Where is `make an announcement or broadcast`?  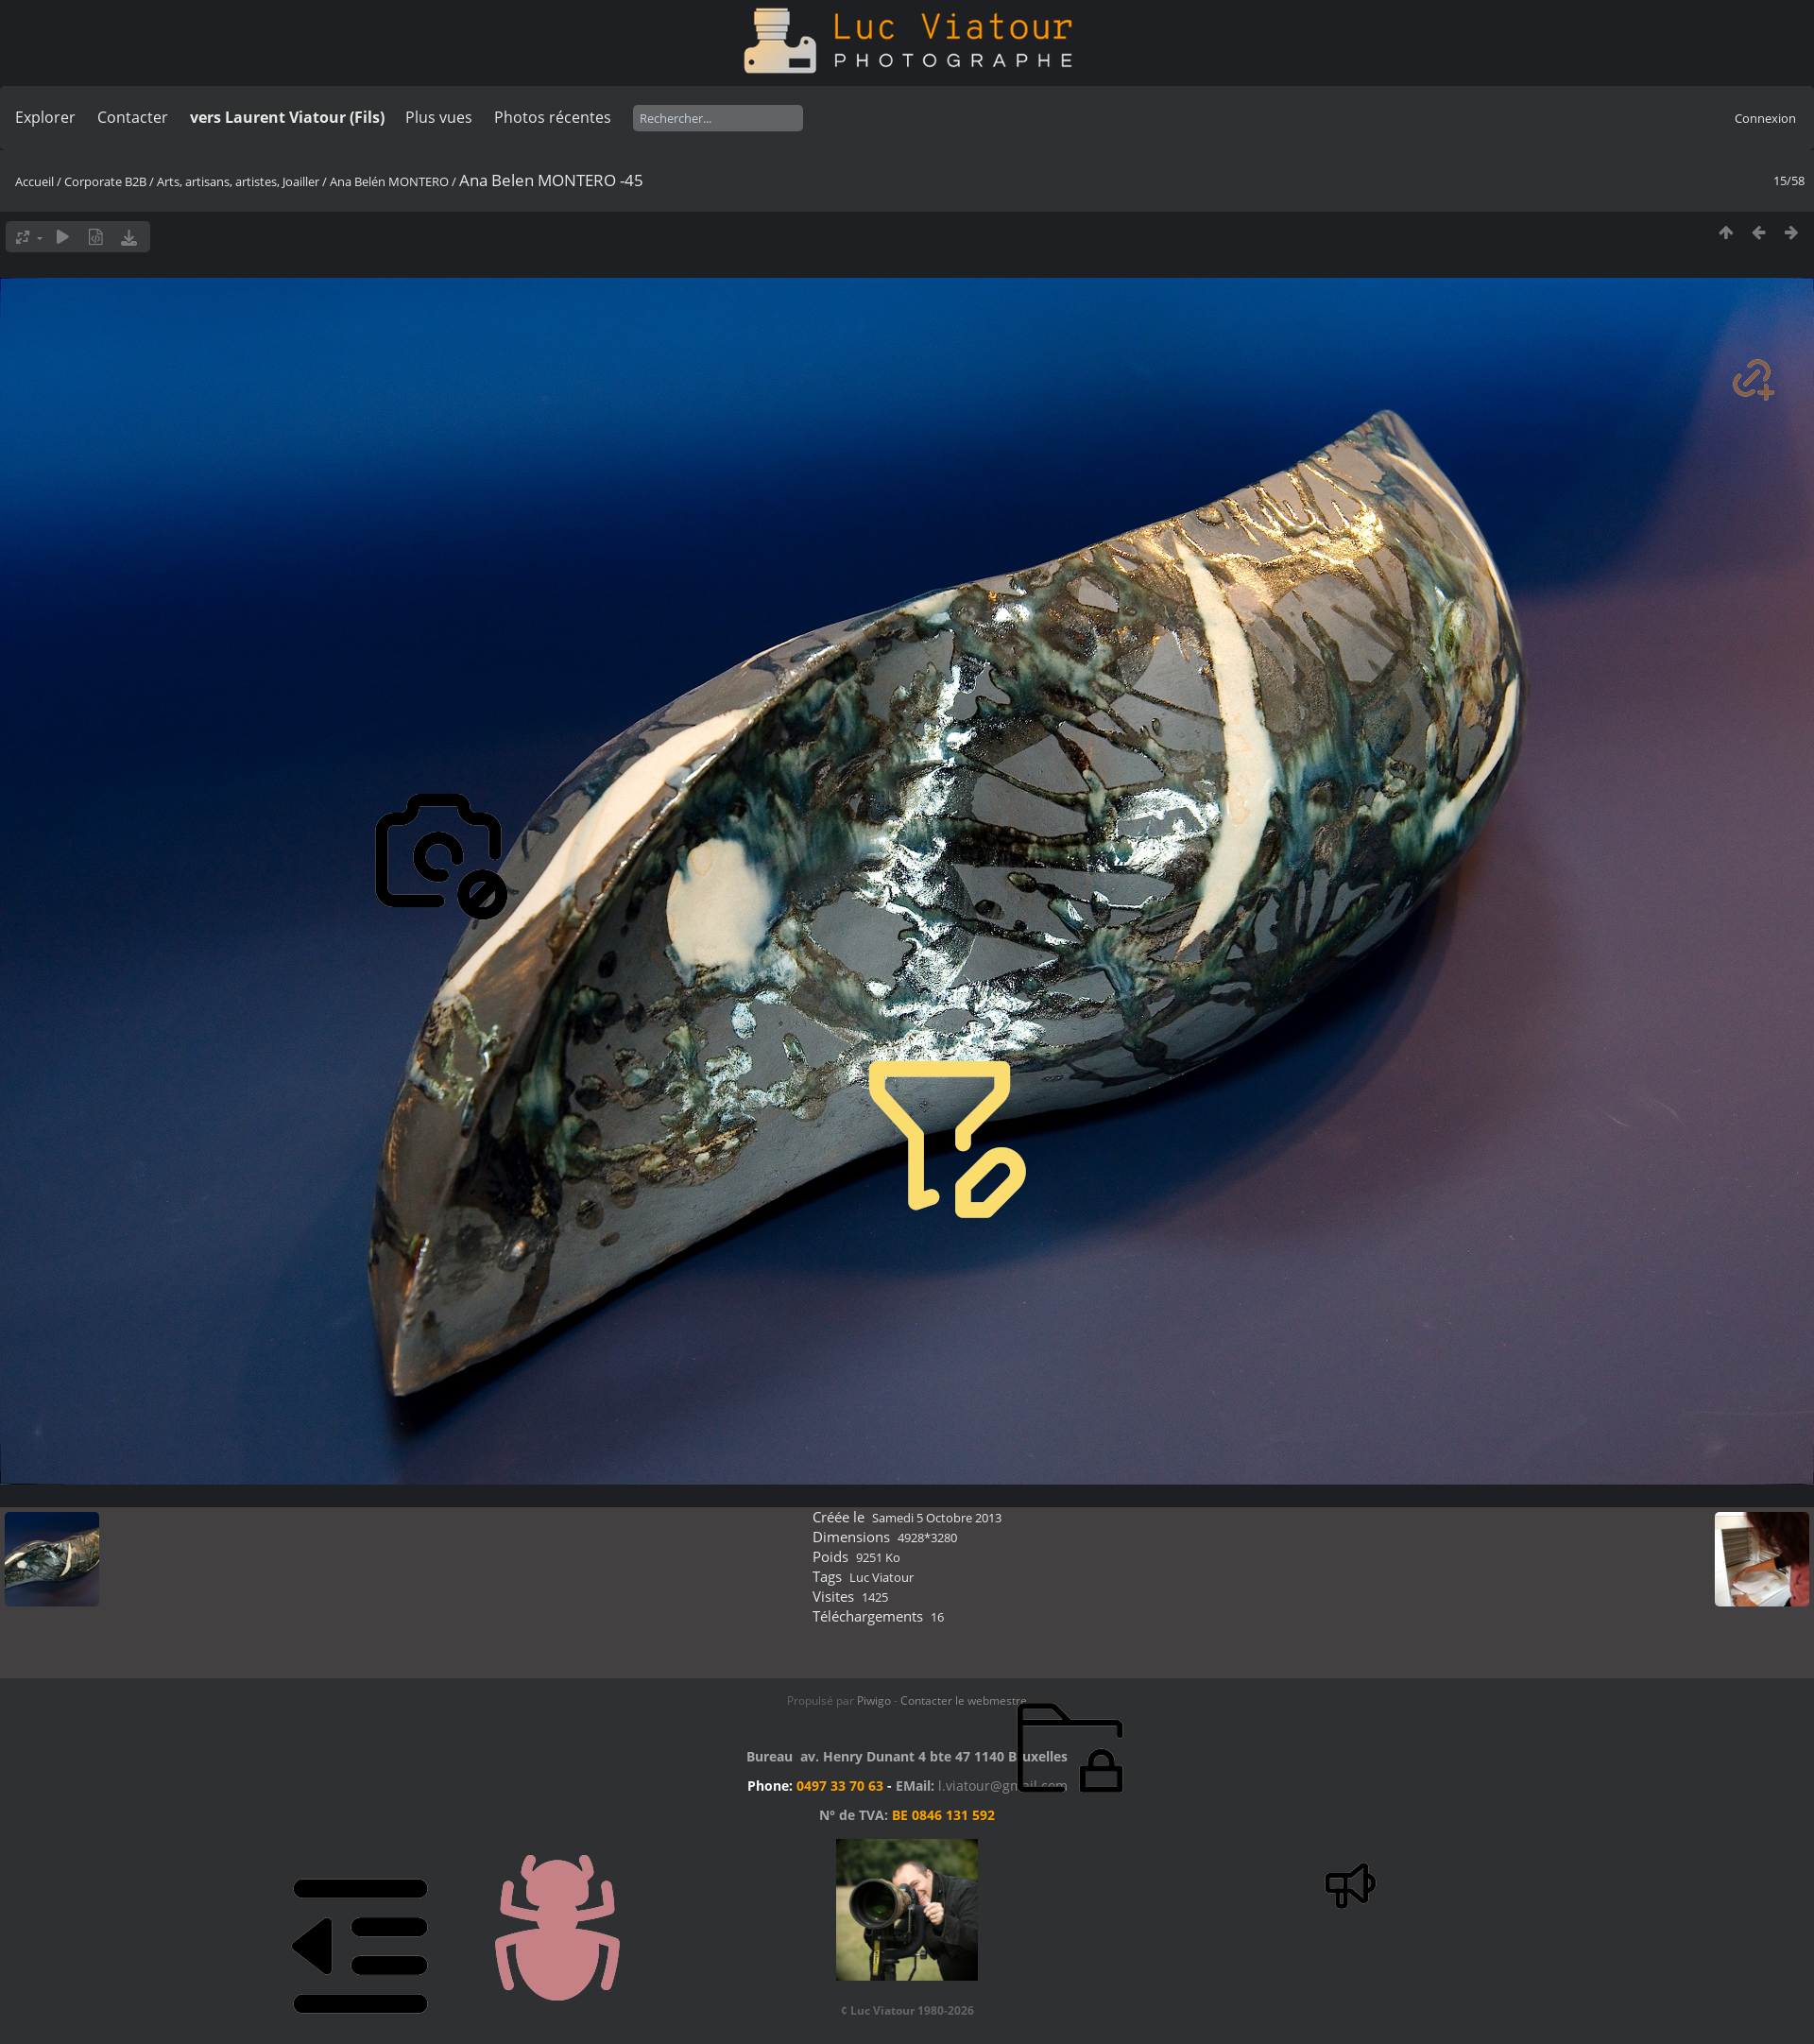 make an announcement or broadcast is located at coordinates (1350, 1885).